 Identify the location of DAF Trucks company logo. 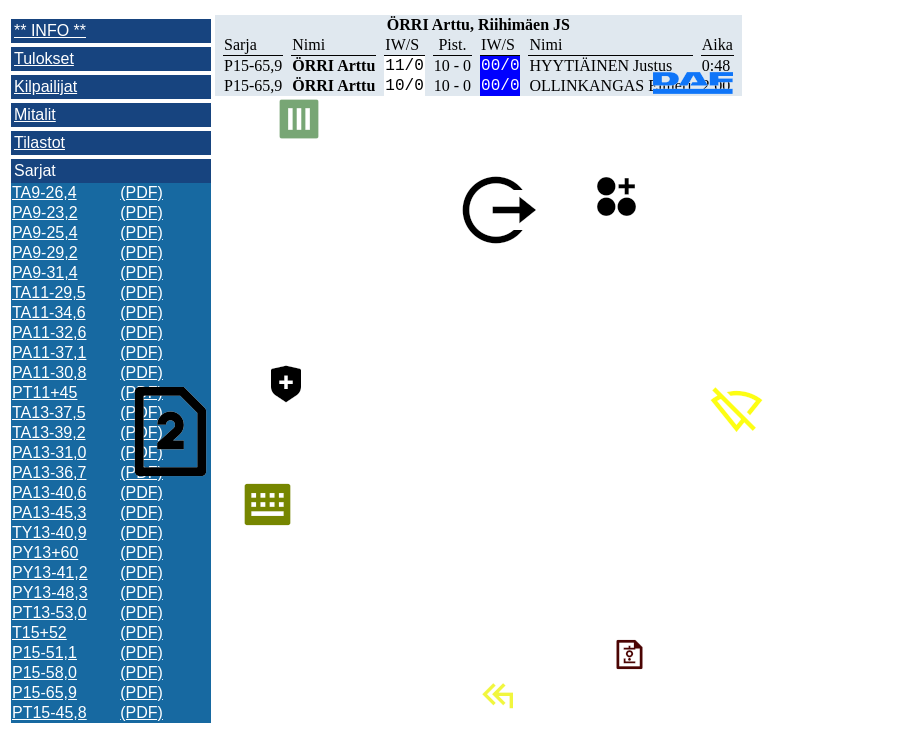
(693, 83).